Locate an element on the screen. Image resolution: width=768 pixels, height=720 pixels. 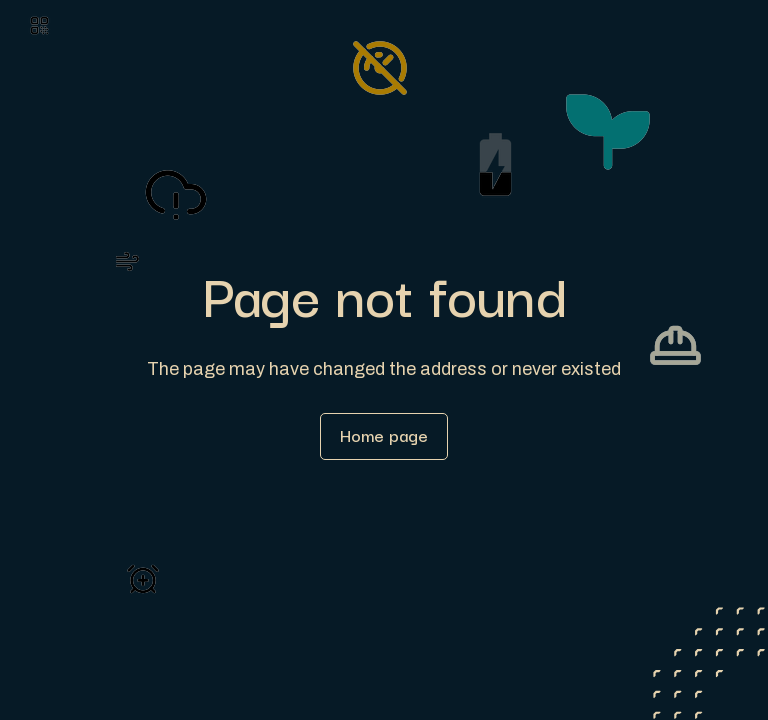
performance monitoring disabled is located at coordinates (380, 68).